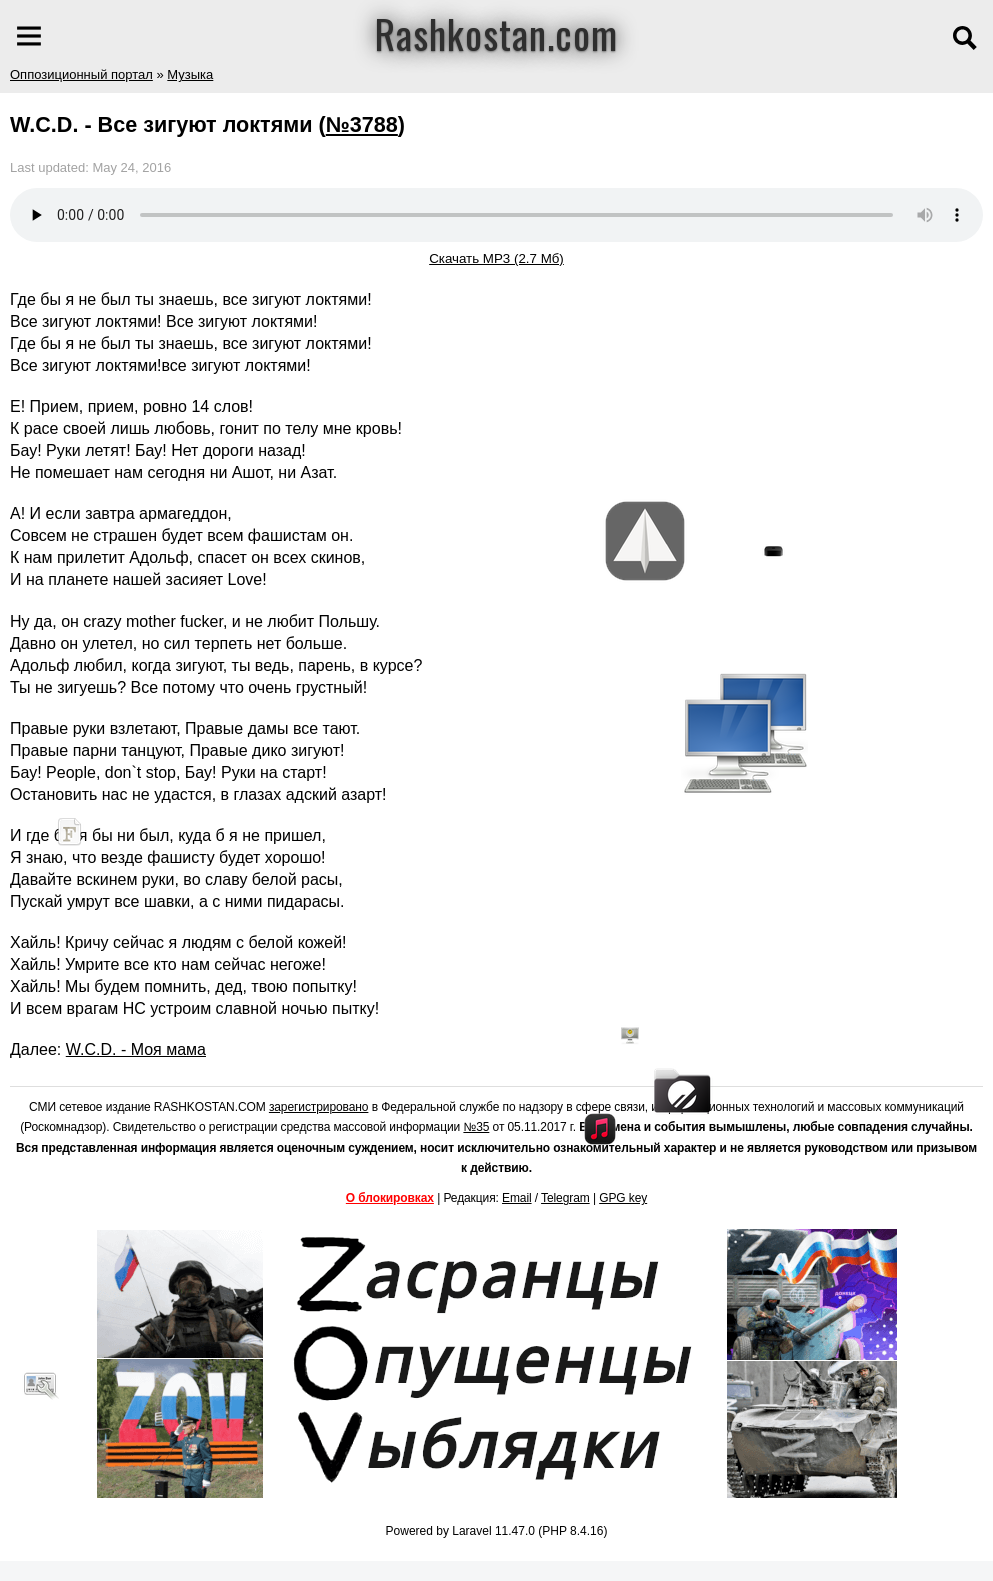 The height and width of the screenshot is (1581, 993). Describe the element at coordinates (773, 548) in the screenshot. I see `apple tv 4k (3rd generation) device` at that location.